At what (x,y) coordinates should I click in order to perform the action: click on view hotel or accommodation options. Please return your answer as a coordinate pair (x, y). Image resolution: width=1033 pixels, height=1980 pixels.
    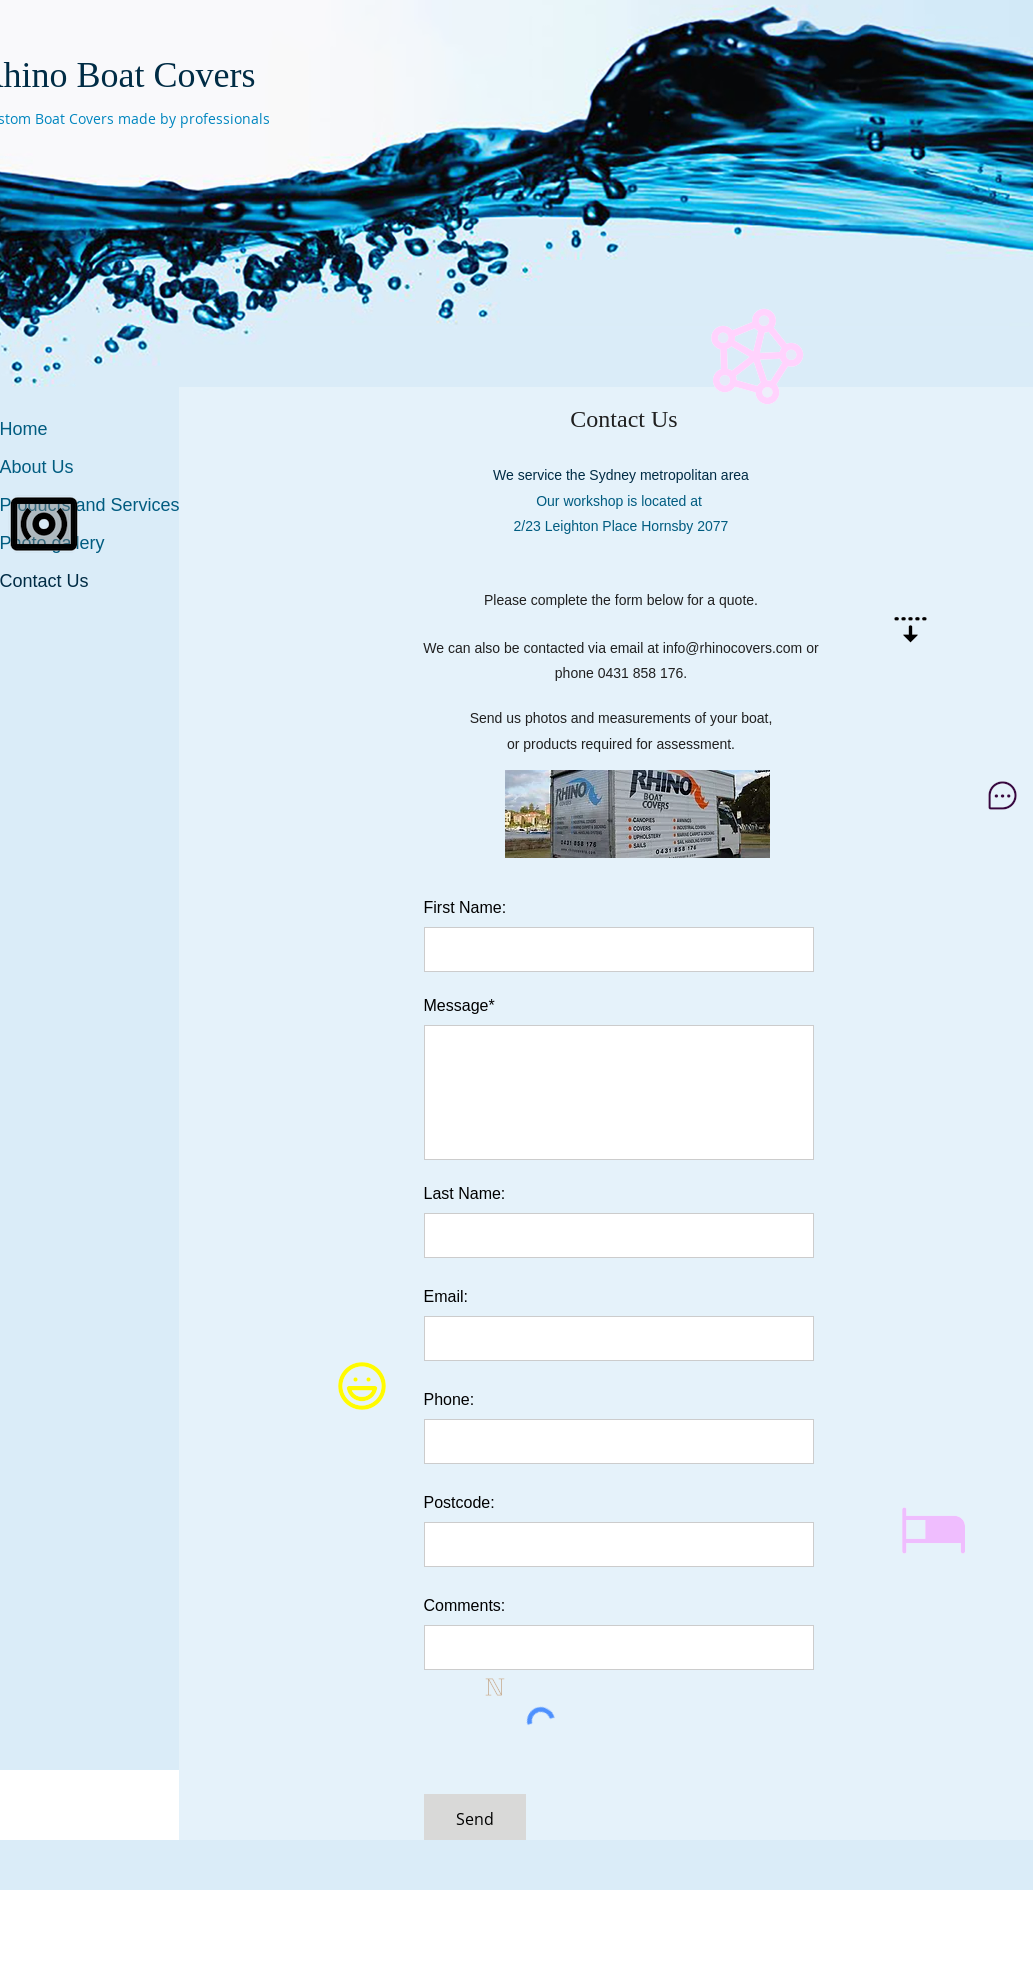
    Looking at the image, I should click on (931, 1530).